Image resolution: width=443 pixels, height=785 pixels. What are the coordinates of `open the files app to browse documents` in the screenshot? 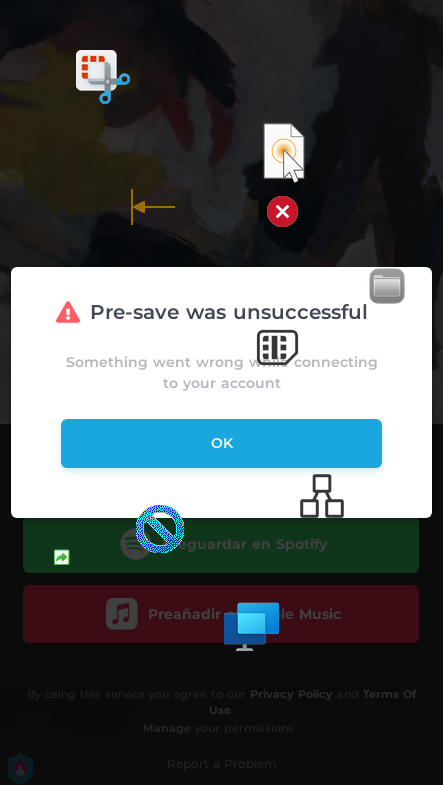 It's located at (387, 286).